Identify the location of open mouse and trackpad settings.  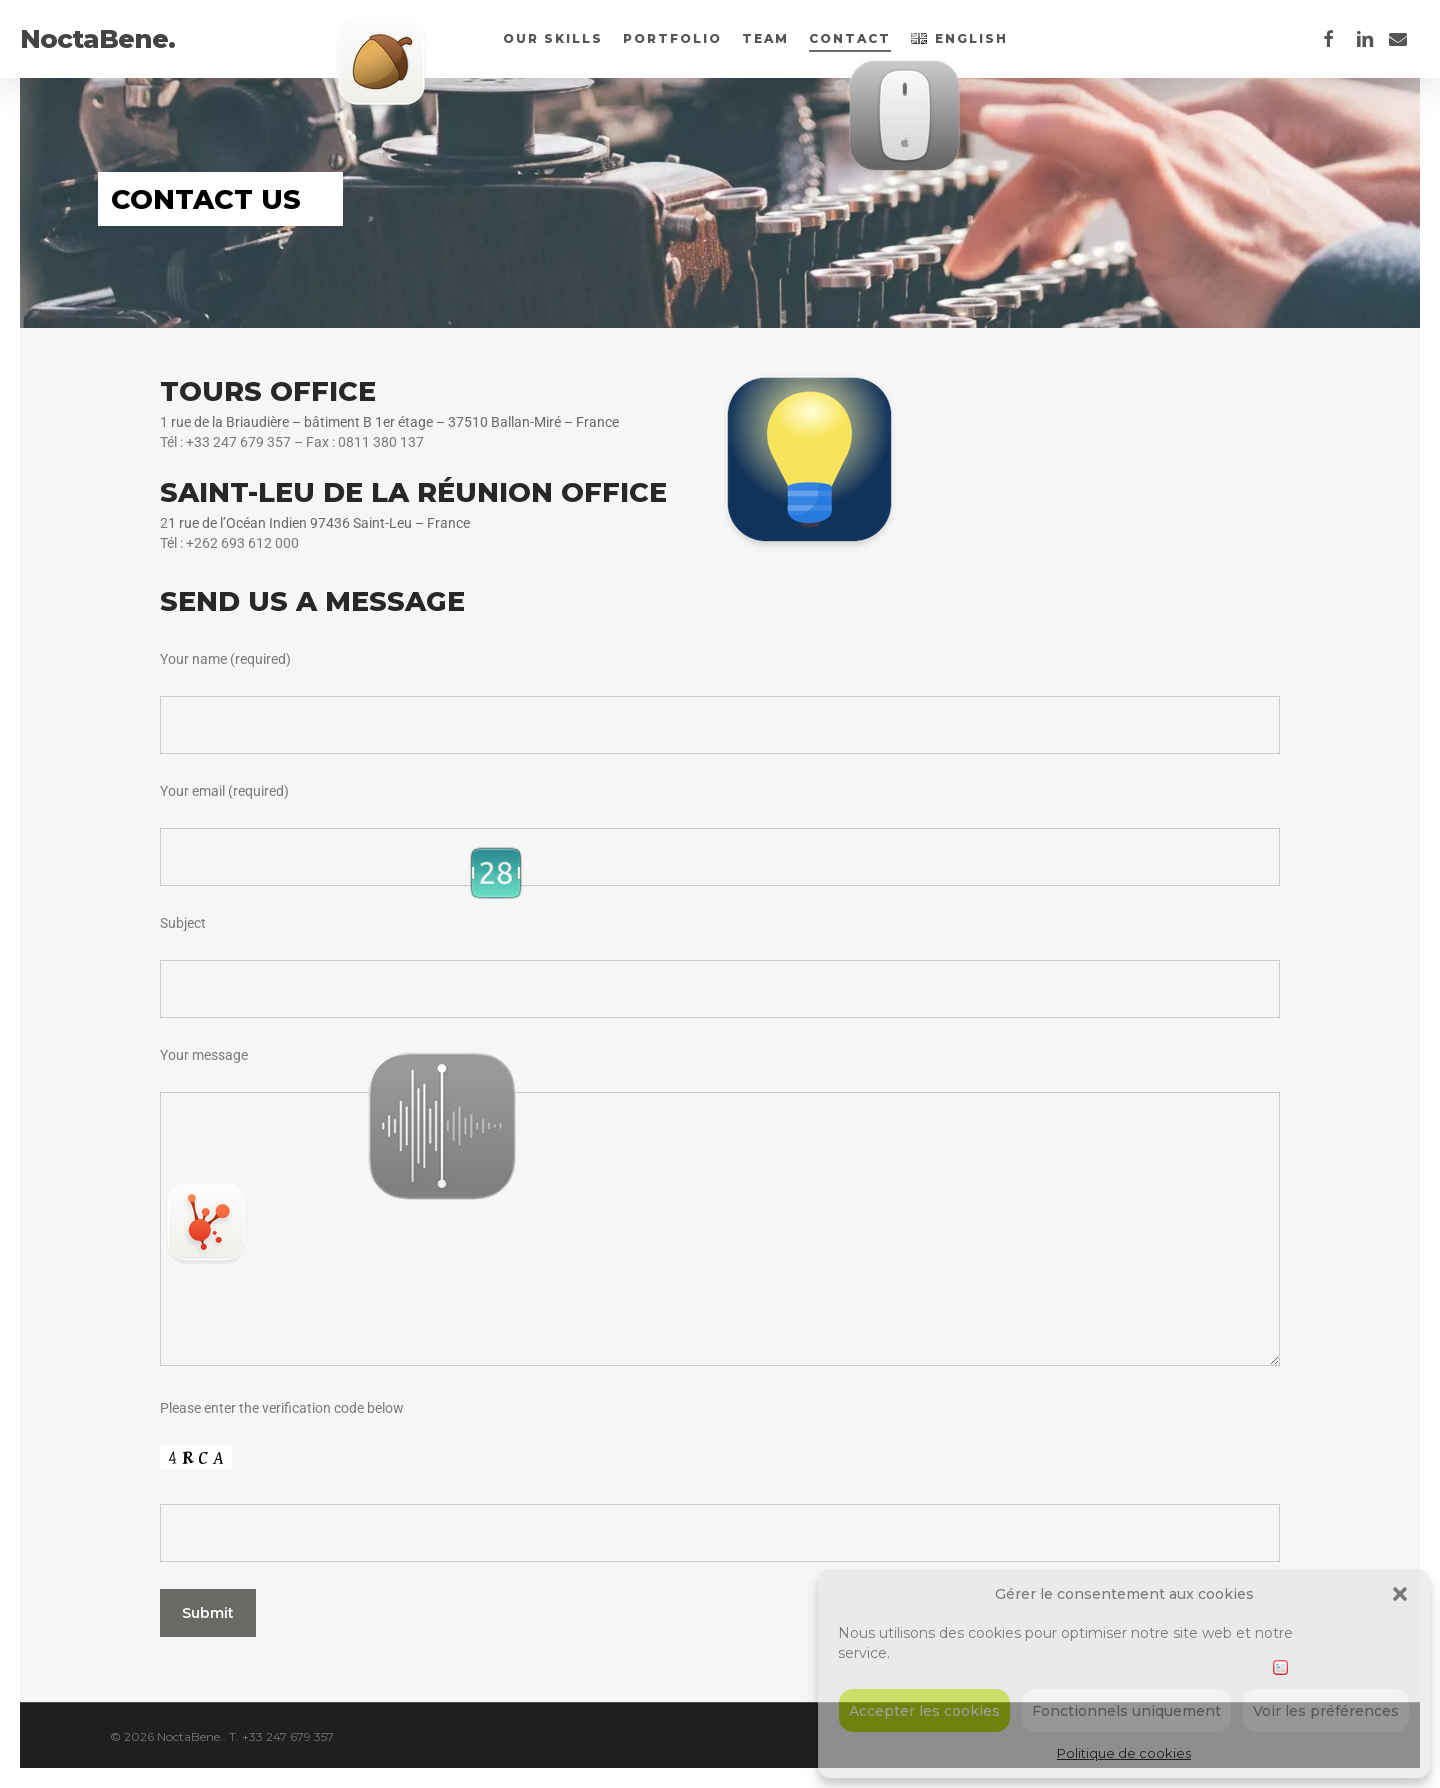
(904, 115).